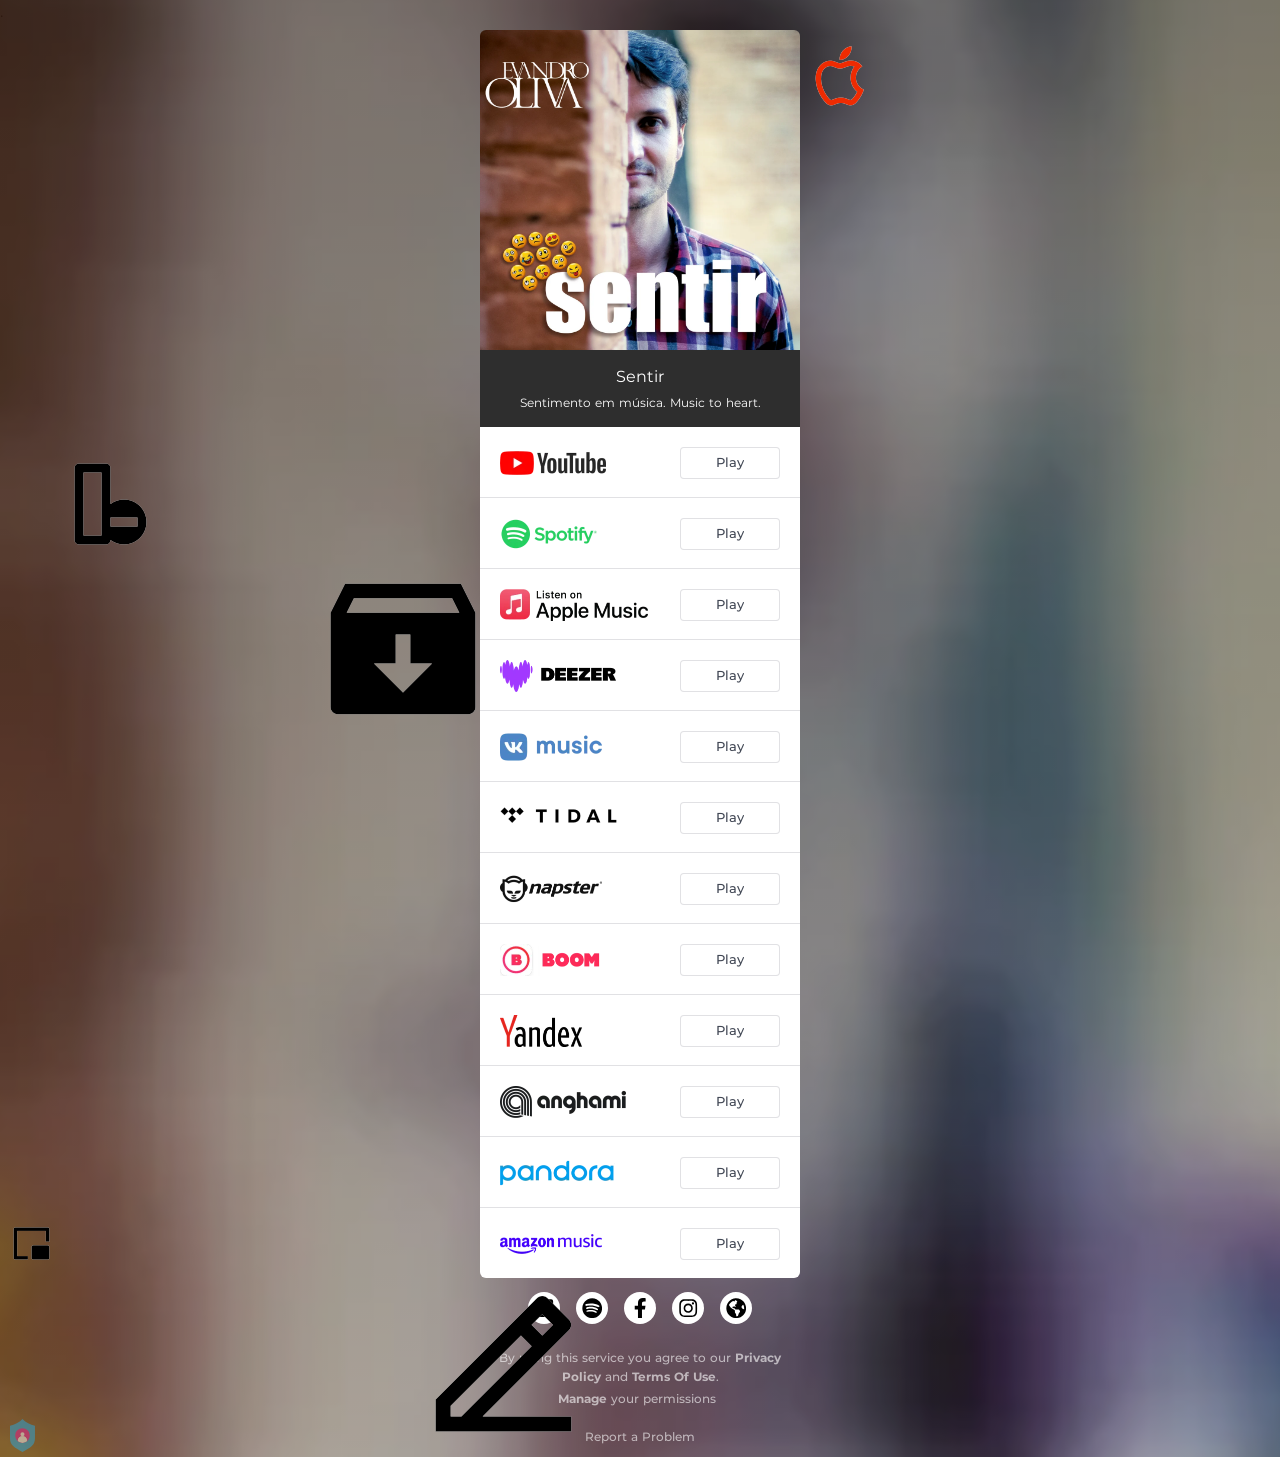 The image size is (1280, 1457). What do you see at coordinates (503, 1364) in the screenshot?
I see `edit content or text` at bounding box center [503, 1364].